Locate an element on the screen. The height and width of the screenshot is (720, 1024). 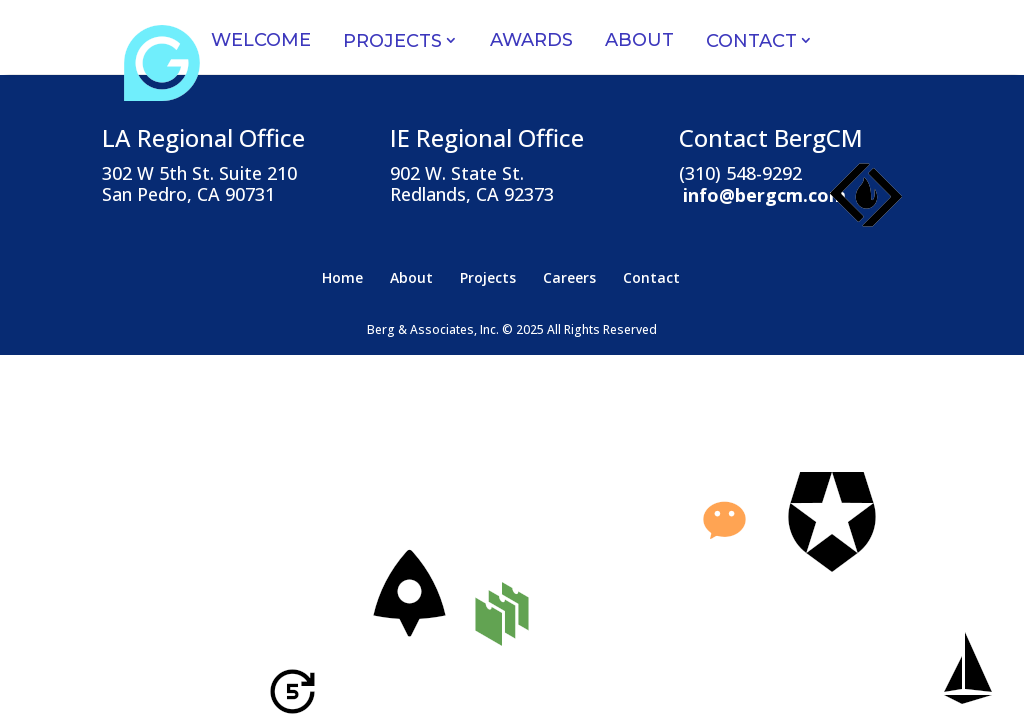
wasmer logo is located at coordinates (502, 614).